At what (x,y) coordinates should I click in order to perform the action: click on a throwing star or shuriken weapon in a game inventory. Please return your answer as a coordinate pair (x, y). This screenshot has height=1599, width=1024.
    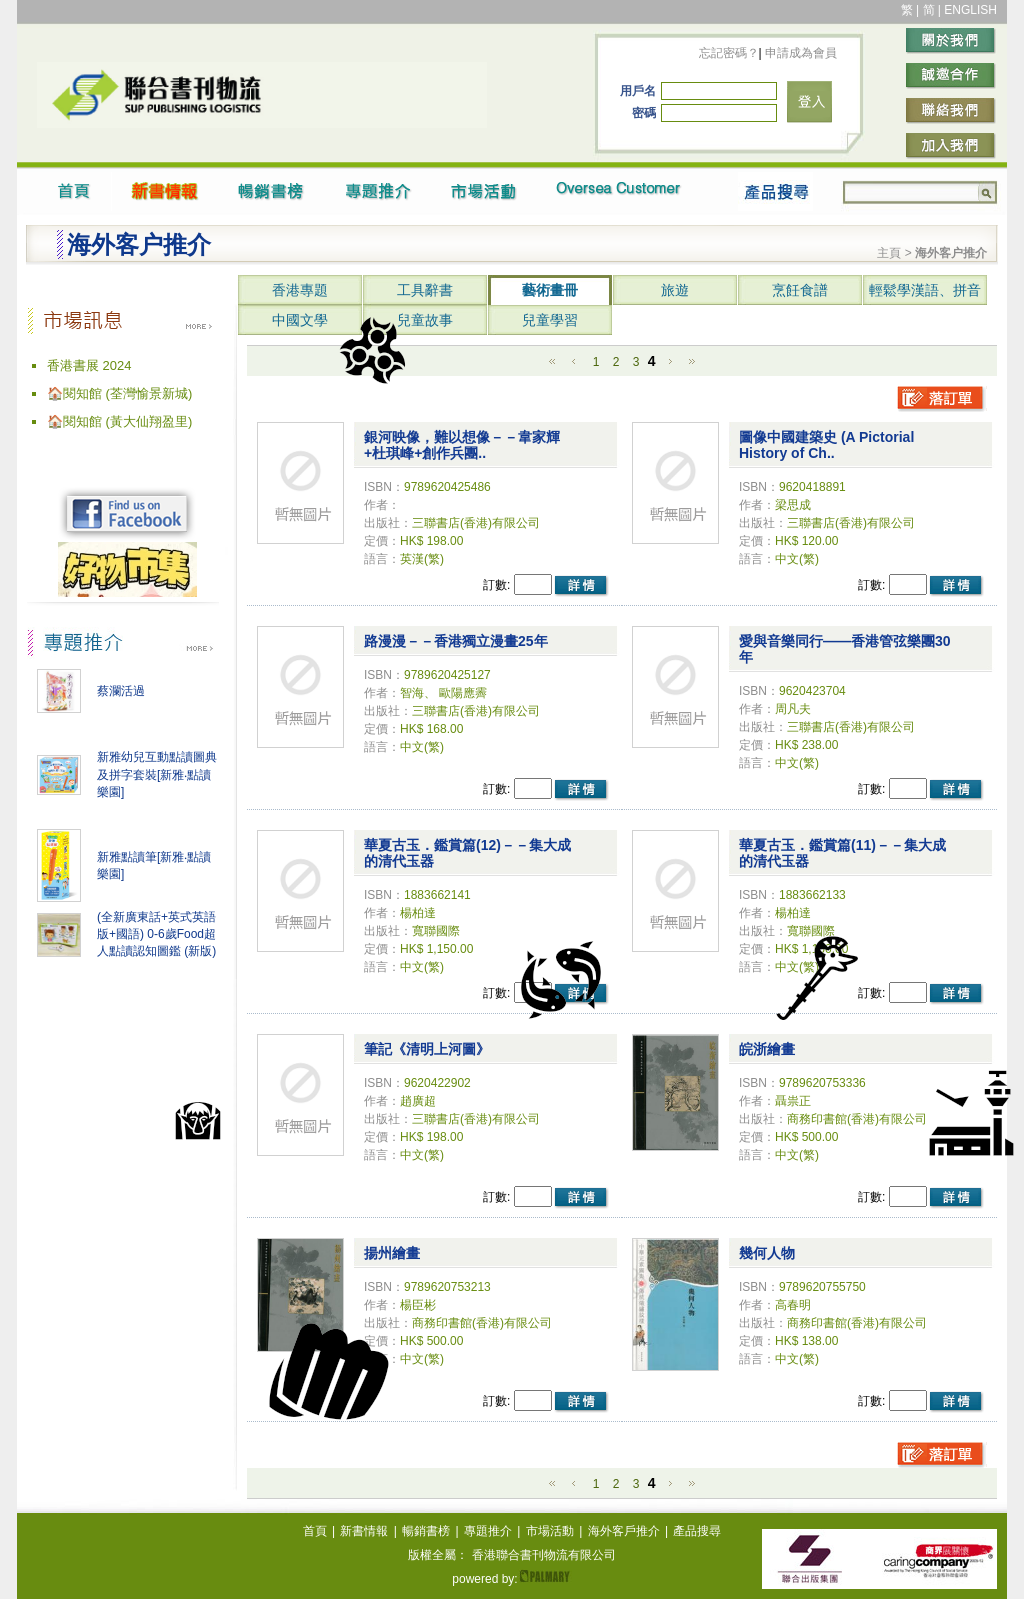
    Looking at the image, I should click on (372, 350).